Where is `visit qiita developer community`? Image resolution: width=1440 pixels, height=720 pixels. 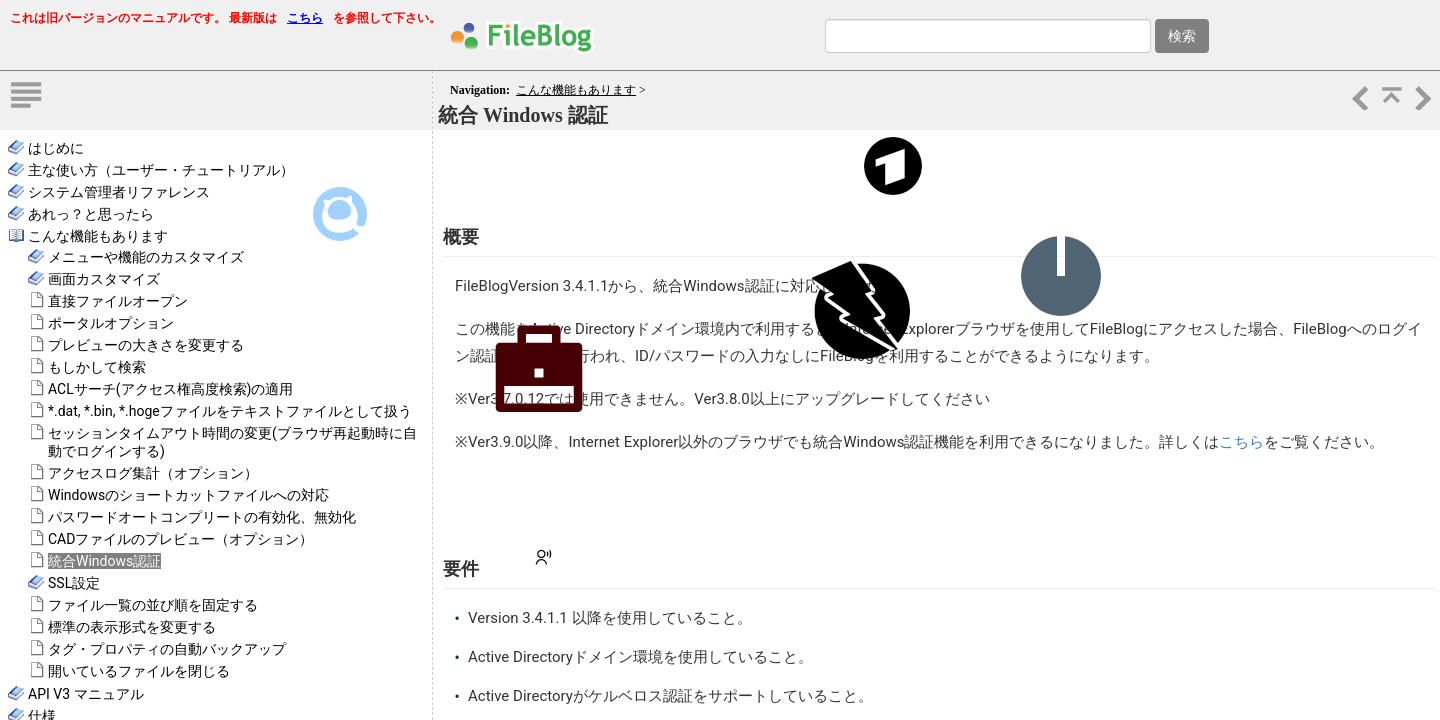
visit qiita developer community is located at coordinates (340, 214).